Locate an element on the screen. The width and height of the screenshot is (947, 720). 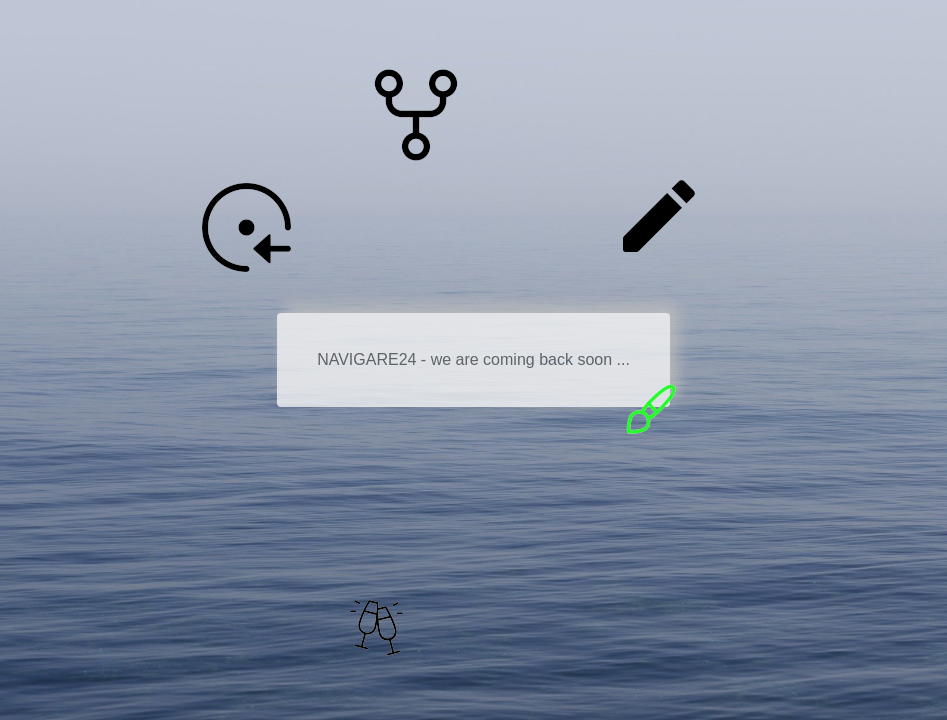
fork this repository is located at coordinates (416, 115).